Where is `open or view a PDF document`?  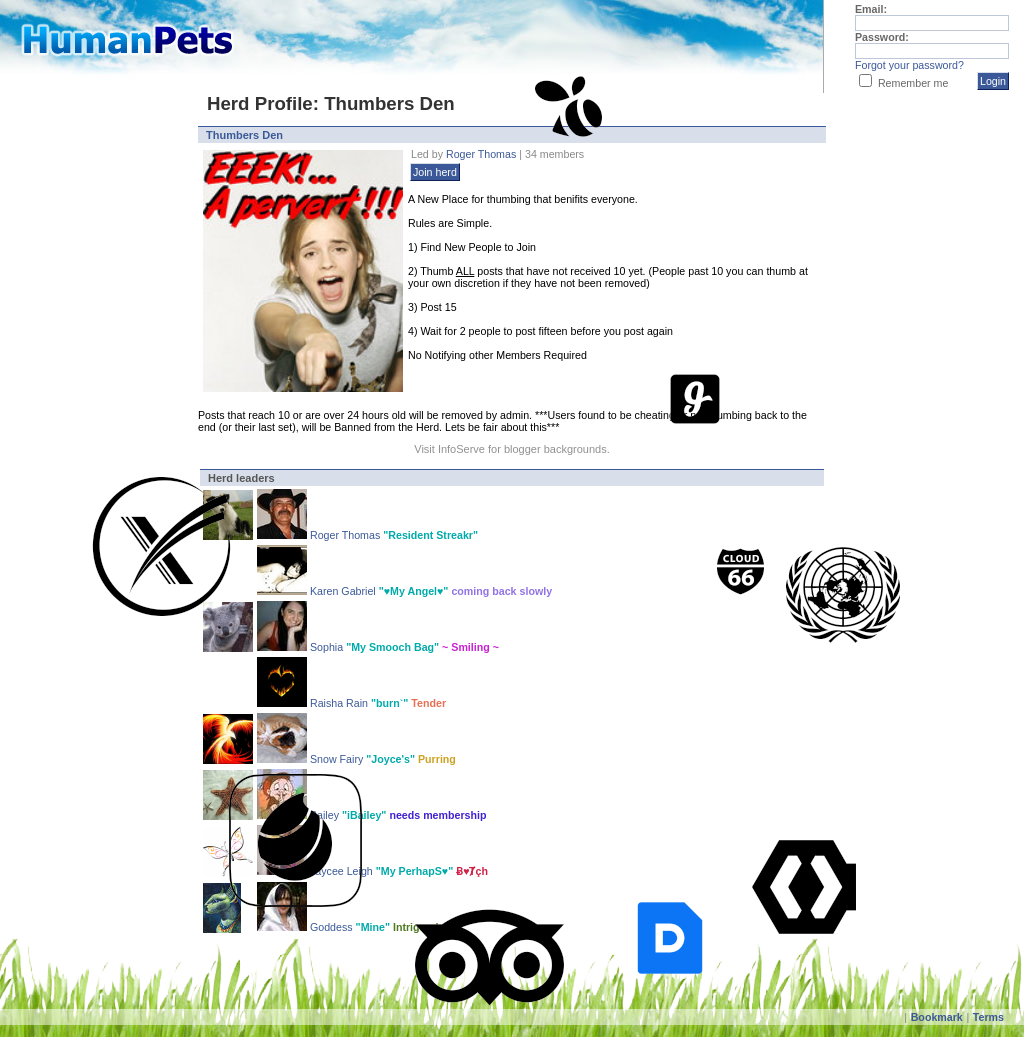 open or view a PDF document is located at coordinates (670, 938).